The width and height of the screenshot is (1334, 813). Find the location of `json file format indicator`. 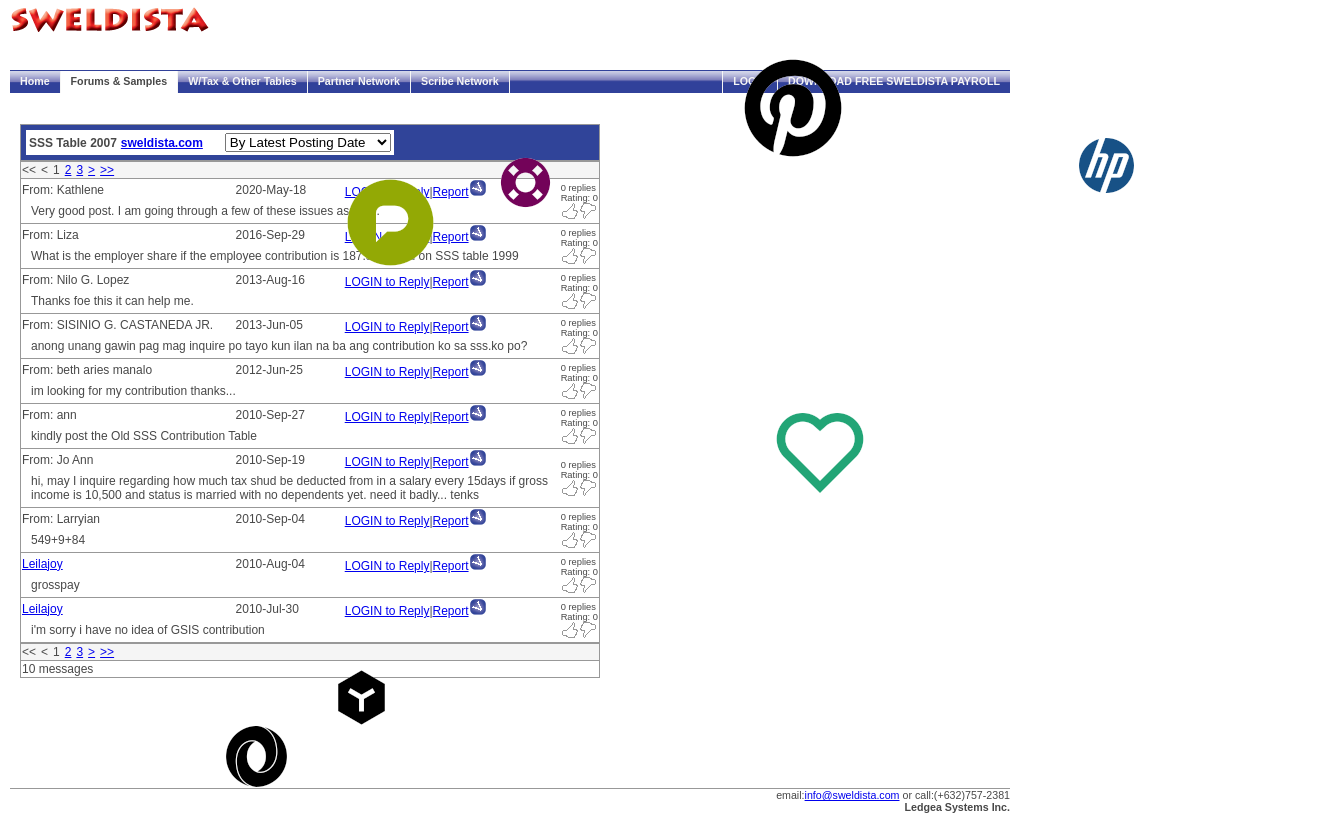

json file format indicator is located at coordinates (256, 756).